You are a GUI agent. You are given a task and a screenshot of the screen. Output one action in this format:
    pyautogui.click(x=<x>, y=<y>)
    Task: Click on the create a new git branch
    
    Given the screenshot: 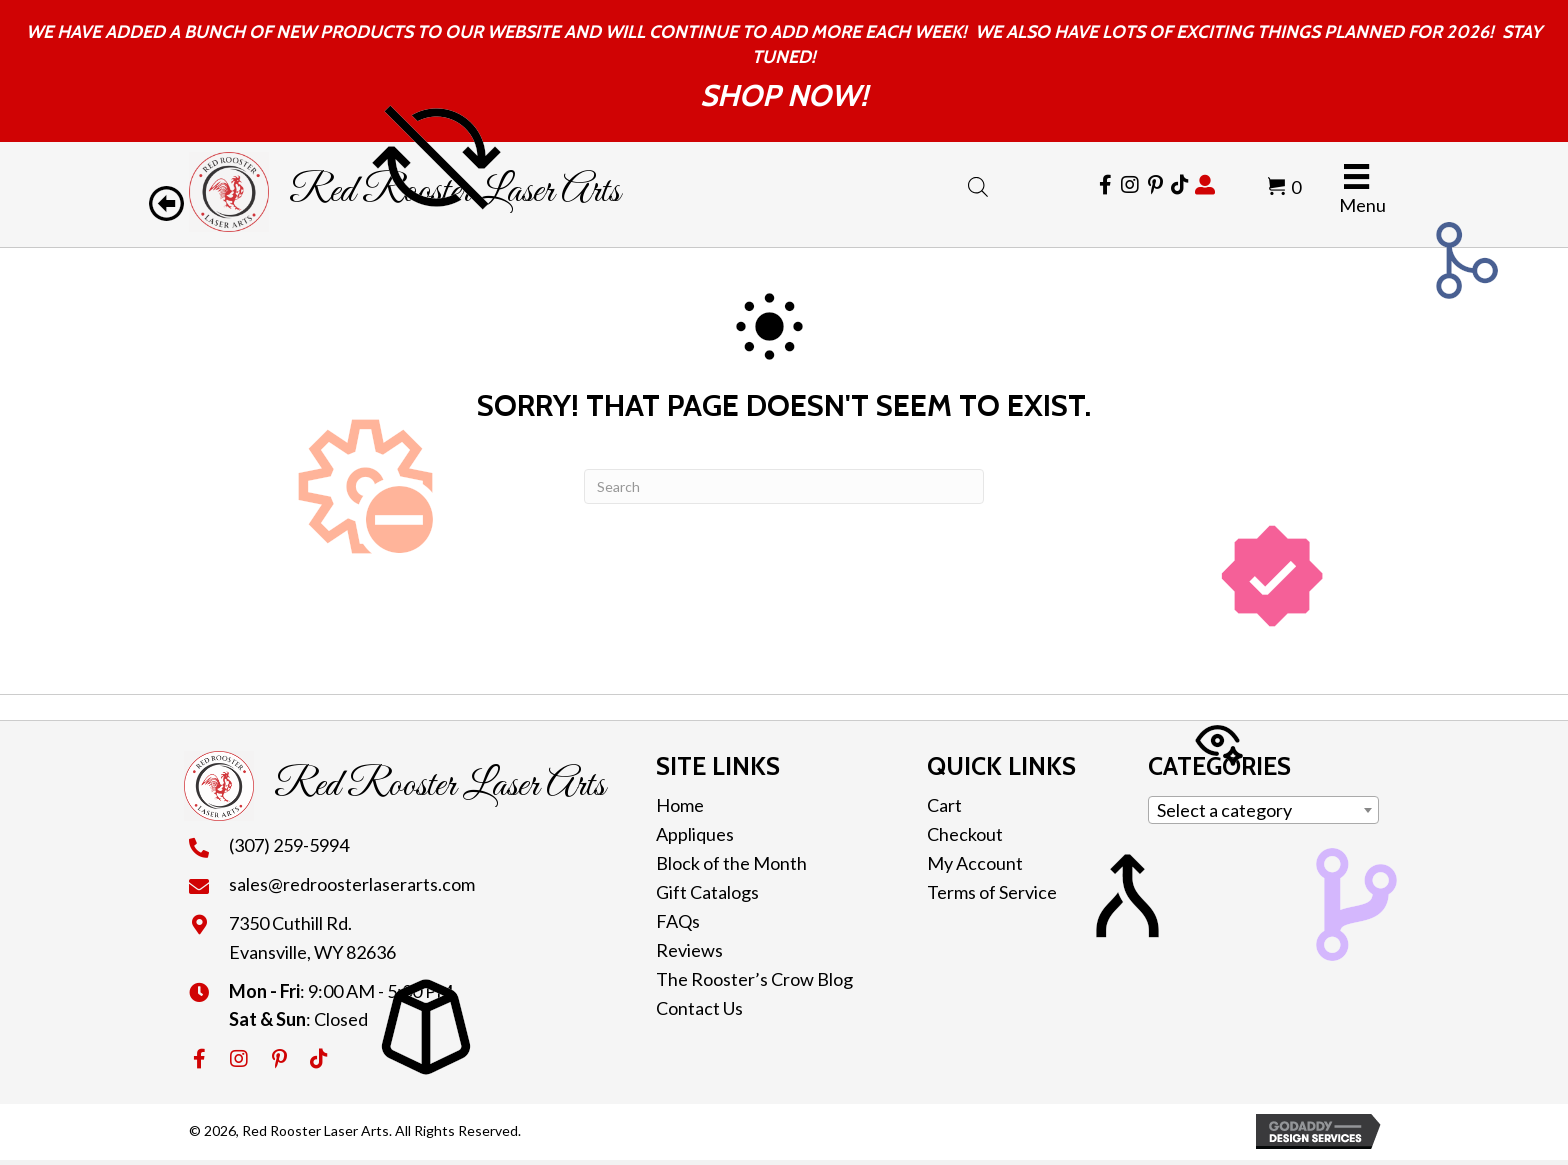 What is the action you would take?
    pyautogui.click(x=1356, y=904)
    